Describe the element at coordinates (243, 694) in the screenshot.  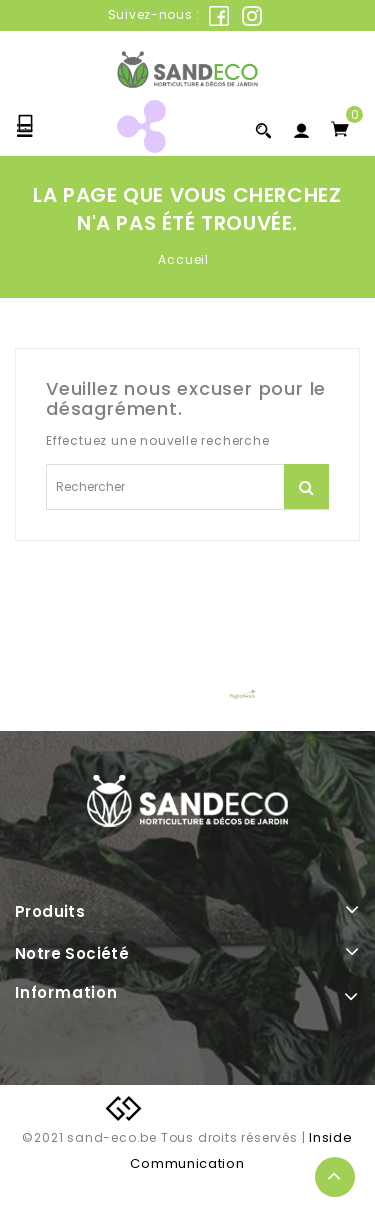
I see `open FlightAware flight tracking app` at that location.